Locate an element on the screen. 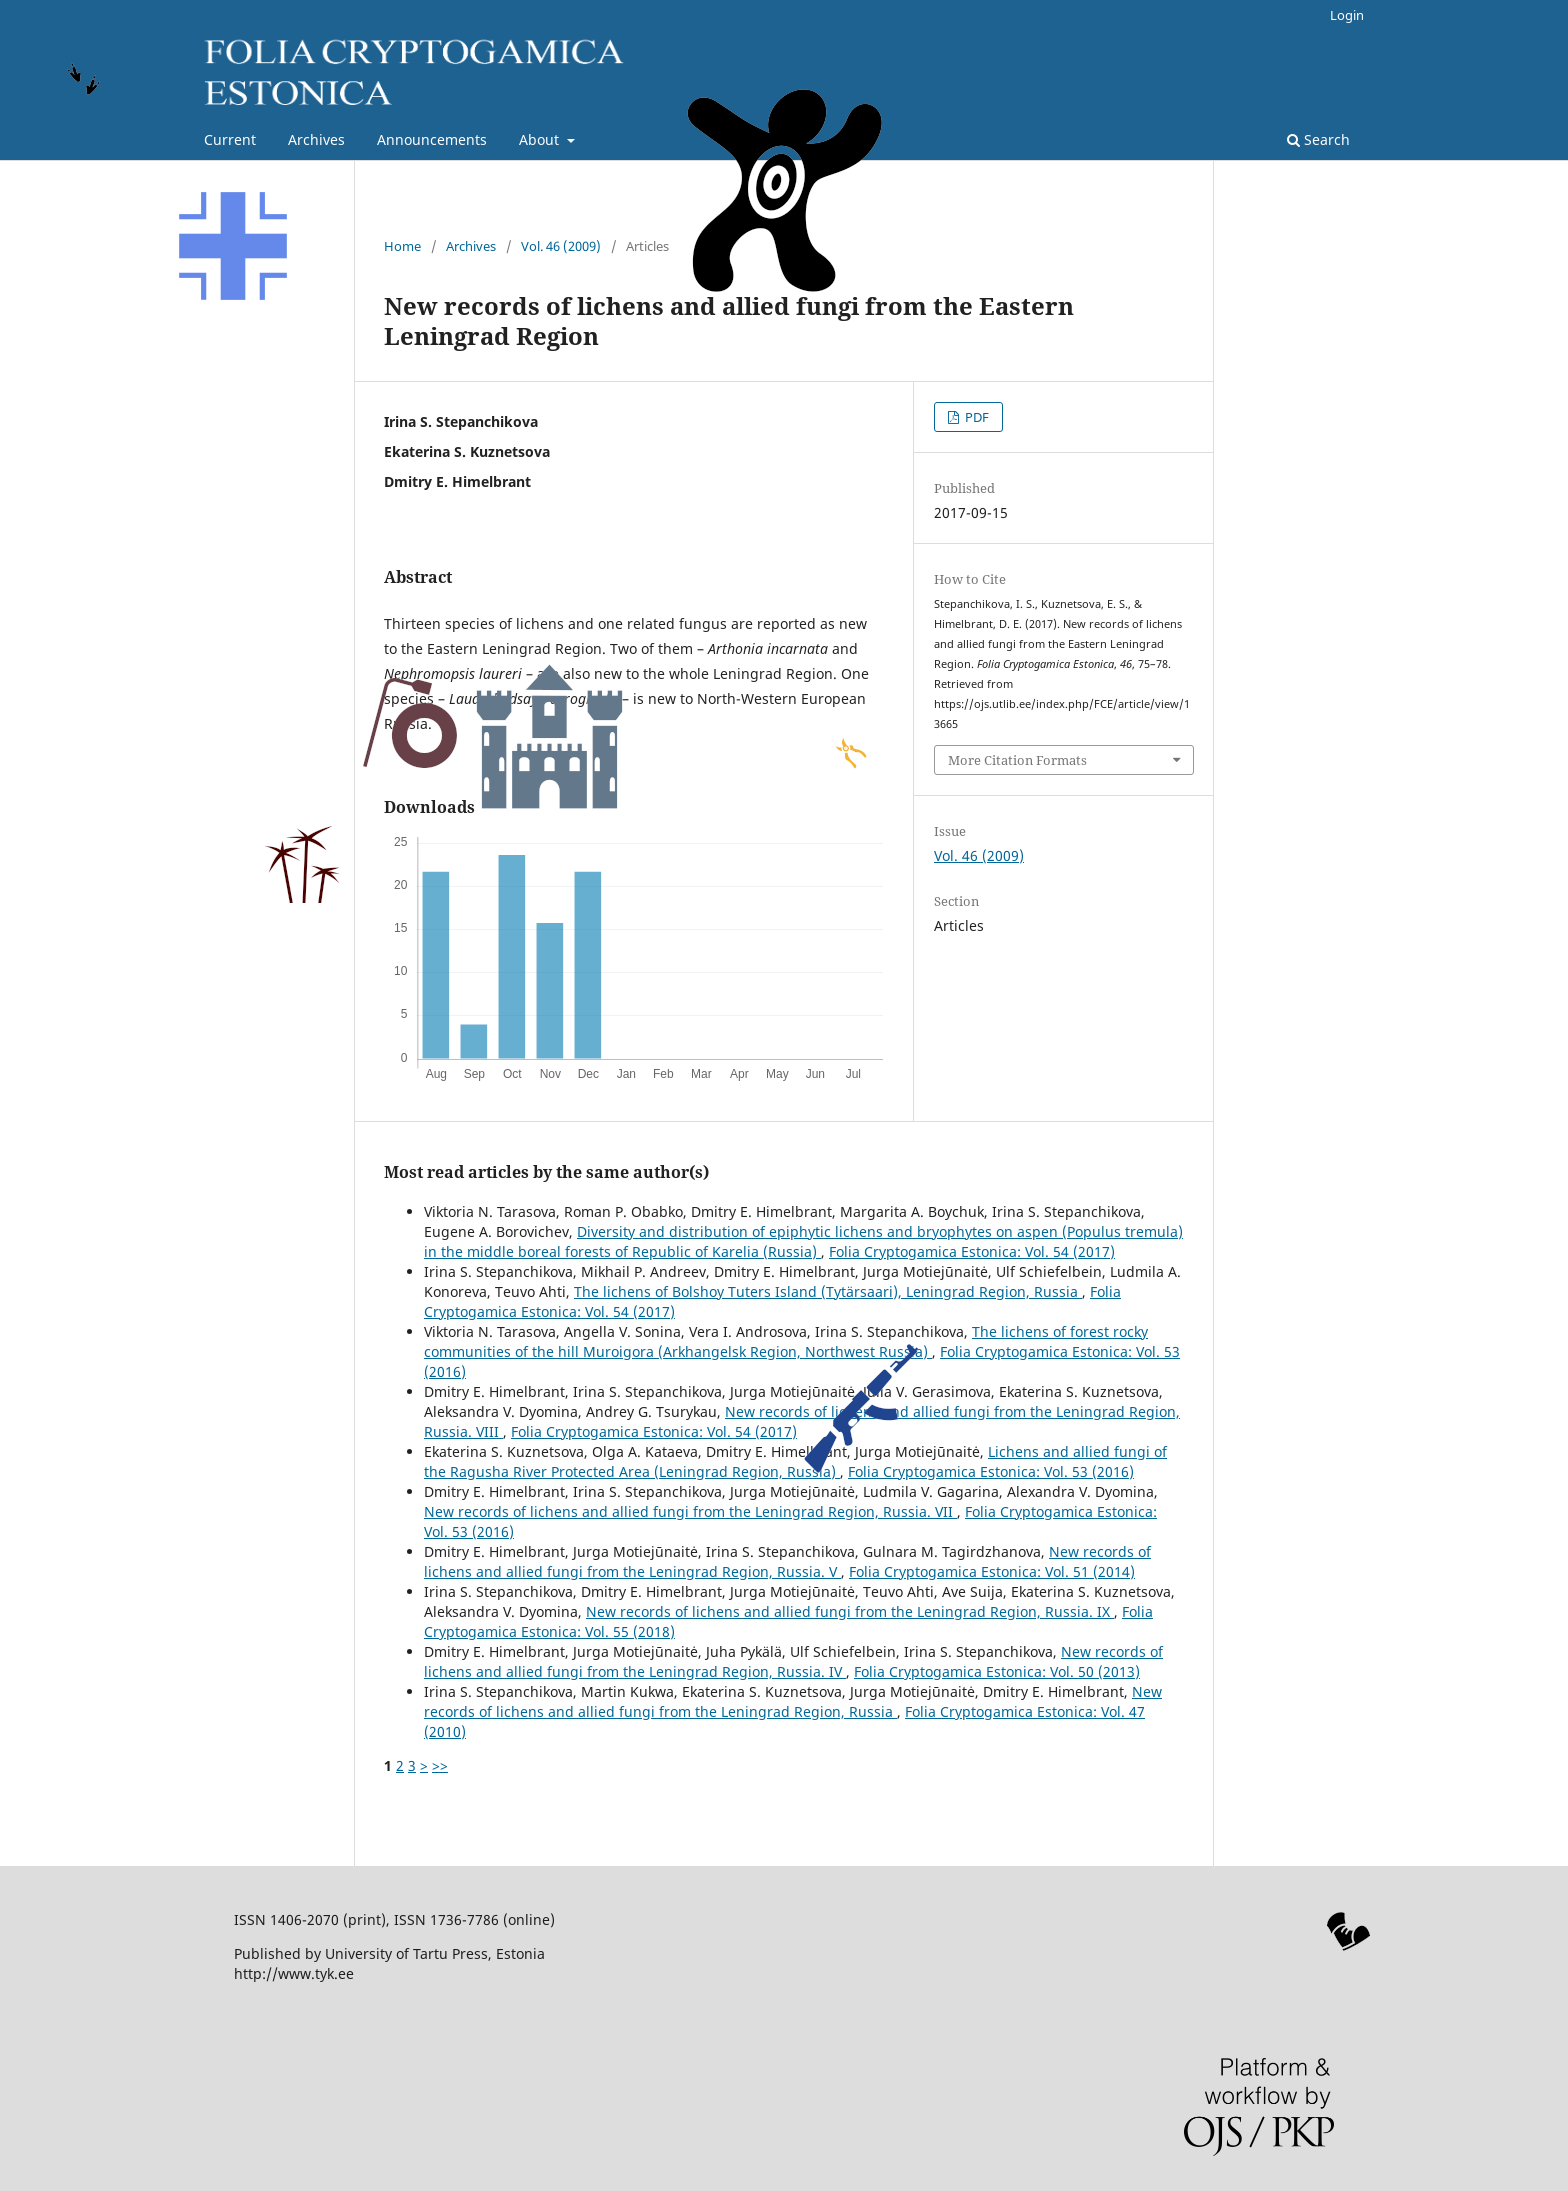 The height and width of the screenshot is (2191, 1568). access castle or fortress location in game is located at coordinates (549, 736).